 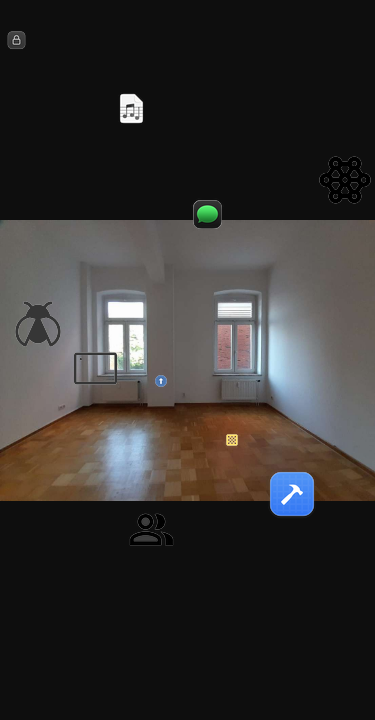 What do you see at coordinates (131, 108) in the screenshot?
I see `an iMelody audio file` at bounding box center [131, 108].